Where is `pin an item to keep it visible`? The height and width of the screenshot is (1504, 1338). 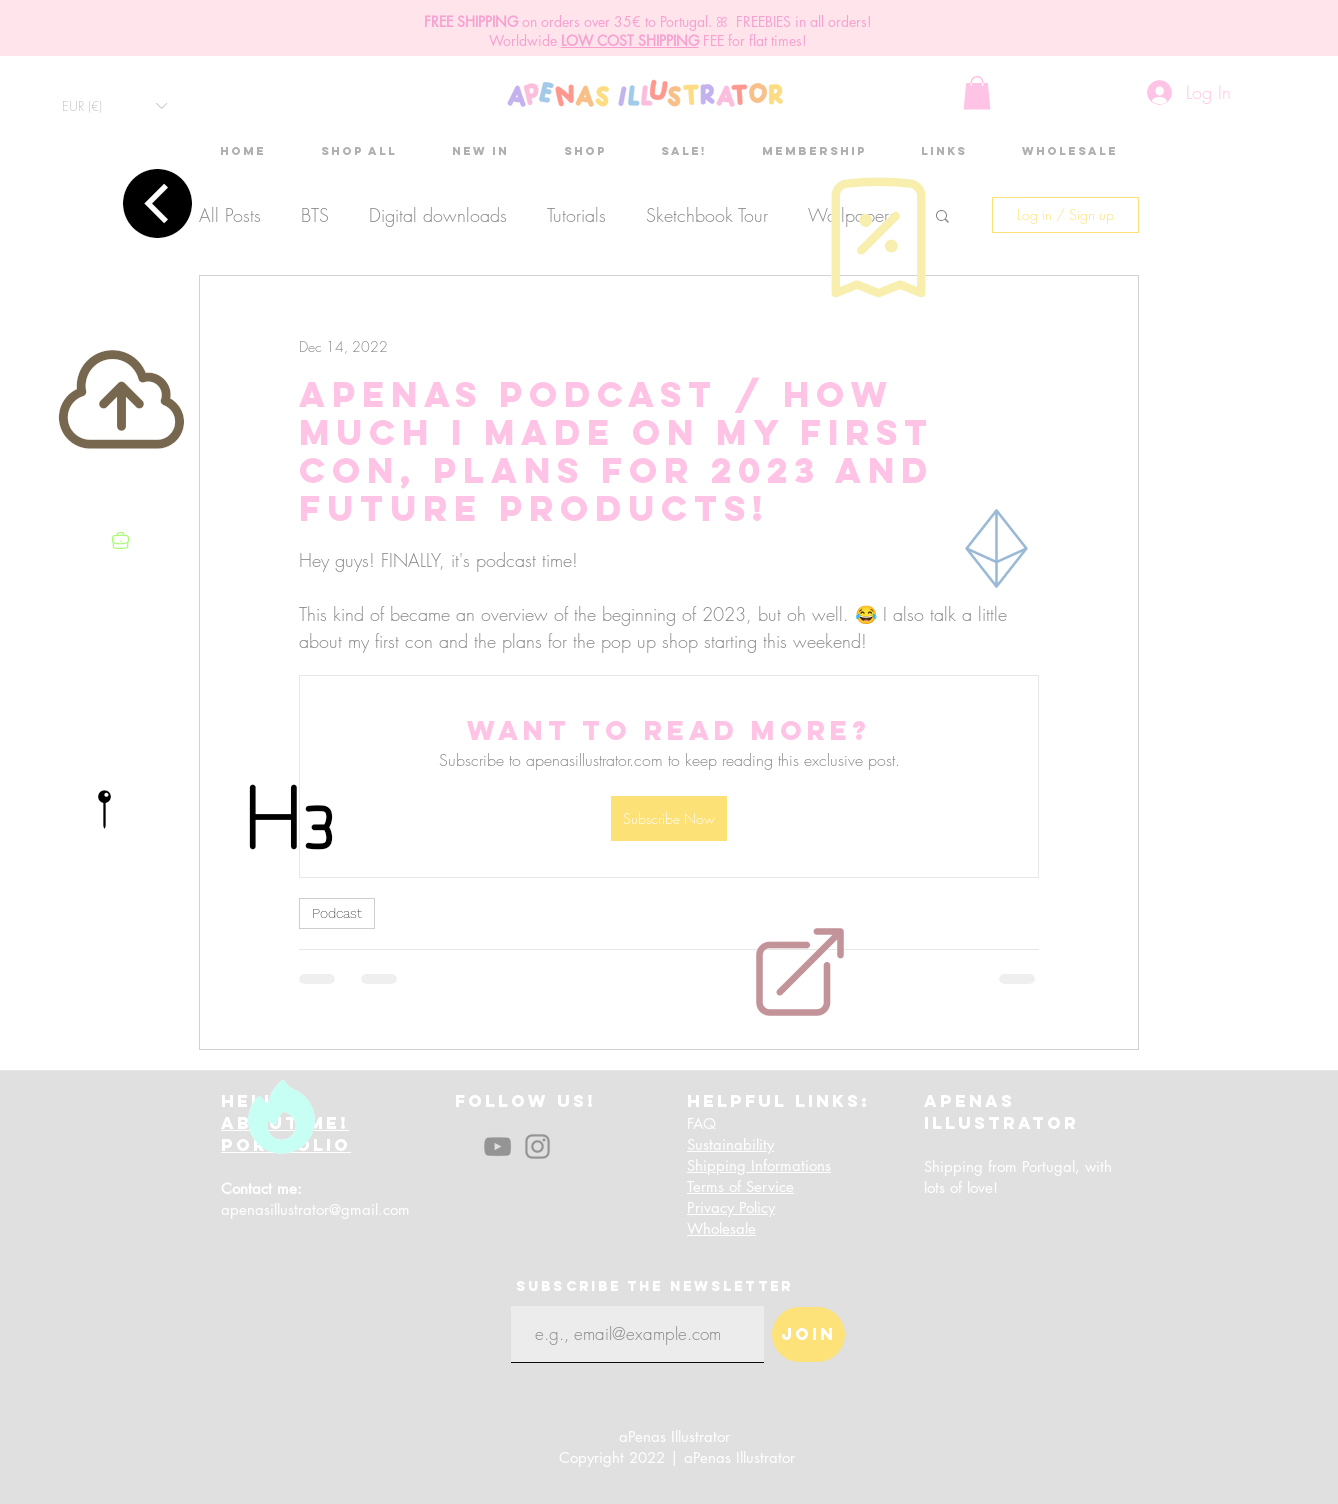
pin an item to keep it visible is located at coordinates (104, 809).